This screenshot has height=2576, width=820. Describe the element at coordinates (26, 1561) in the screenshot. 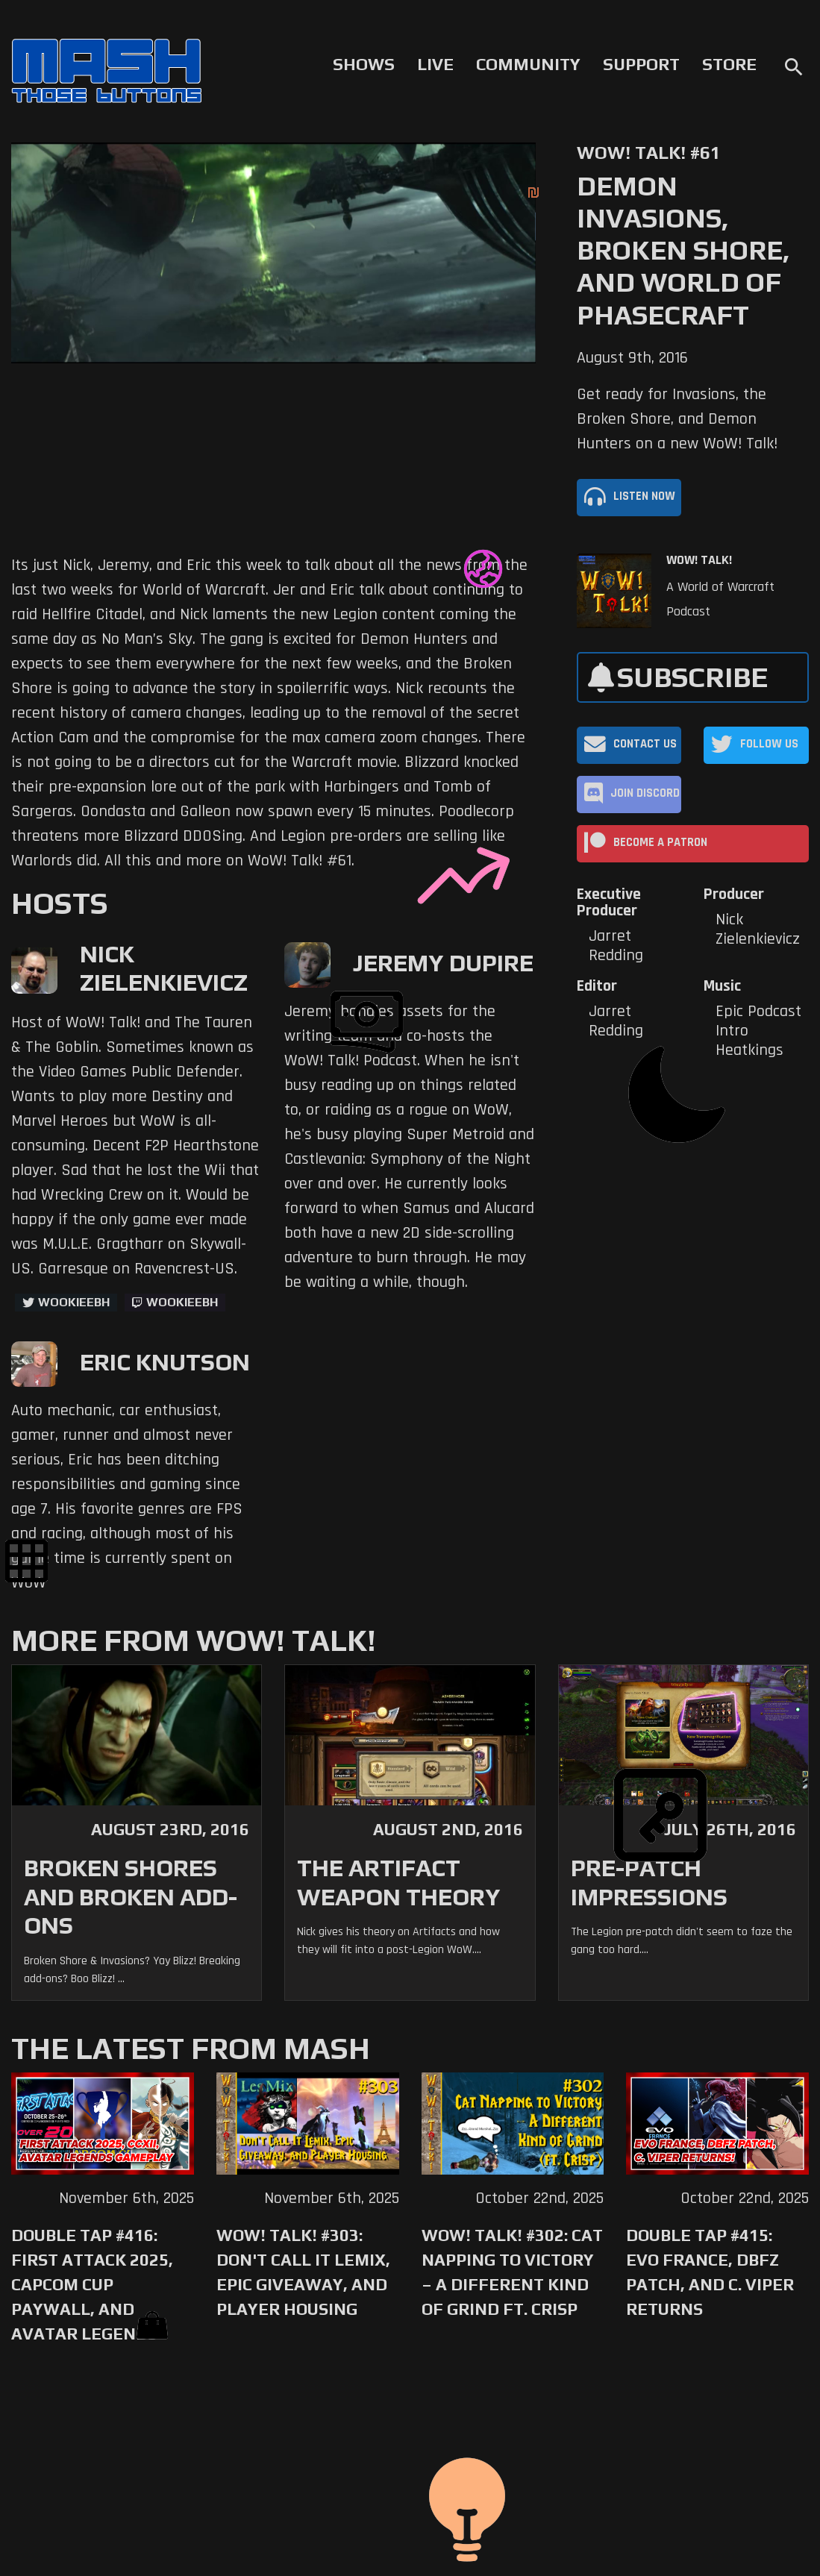

I see `toggle grid view layout` at that location.